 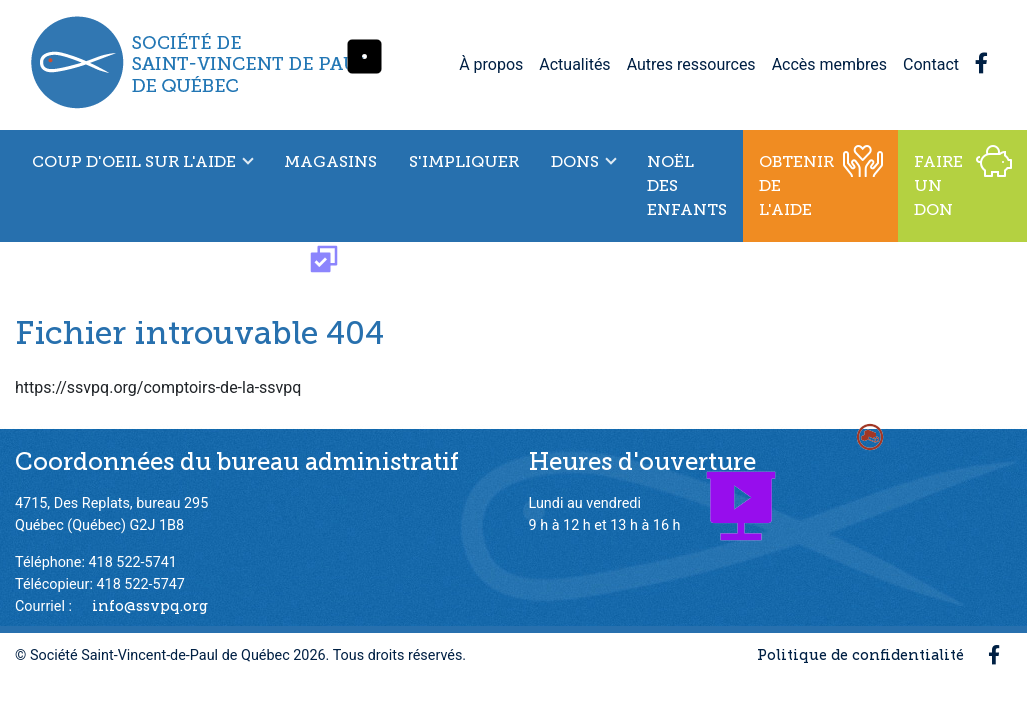 I want to click on select multiple items at once, so click(x=324, y=259).